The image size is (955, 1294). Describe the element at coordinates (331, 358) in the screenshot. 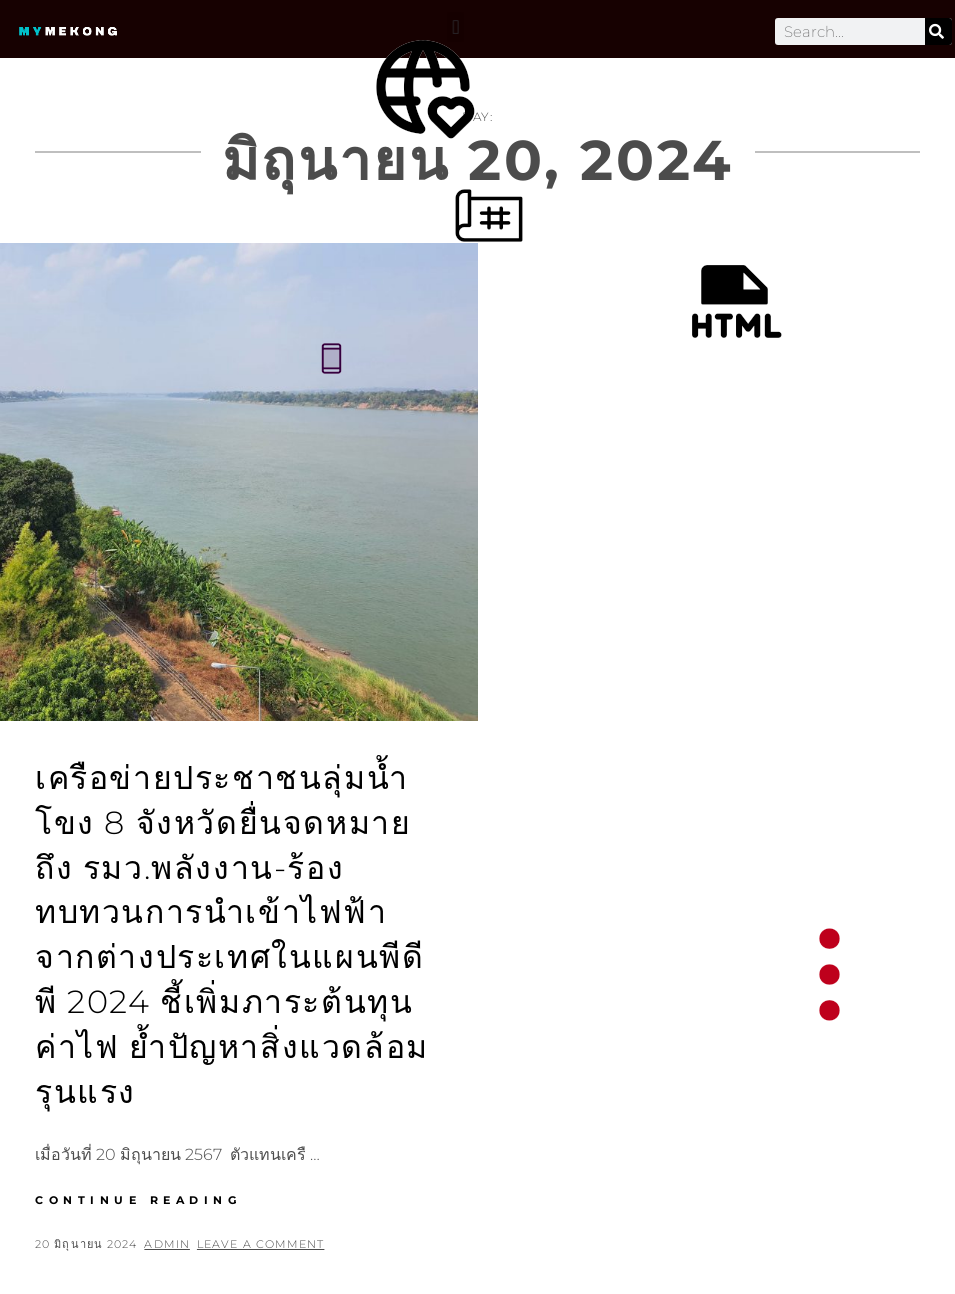

I see `switch to mobile view` at that location.